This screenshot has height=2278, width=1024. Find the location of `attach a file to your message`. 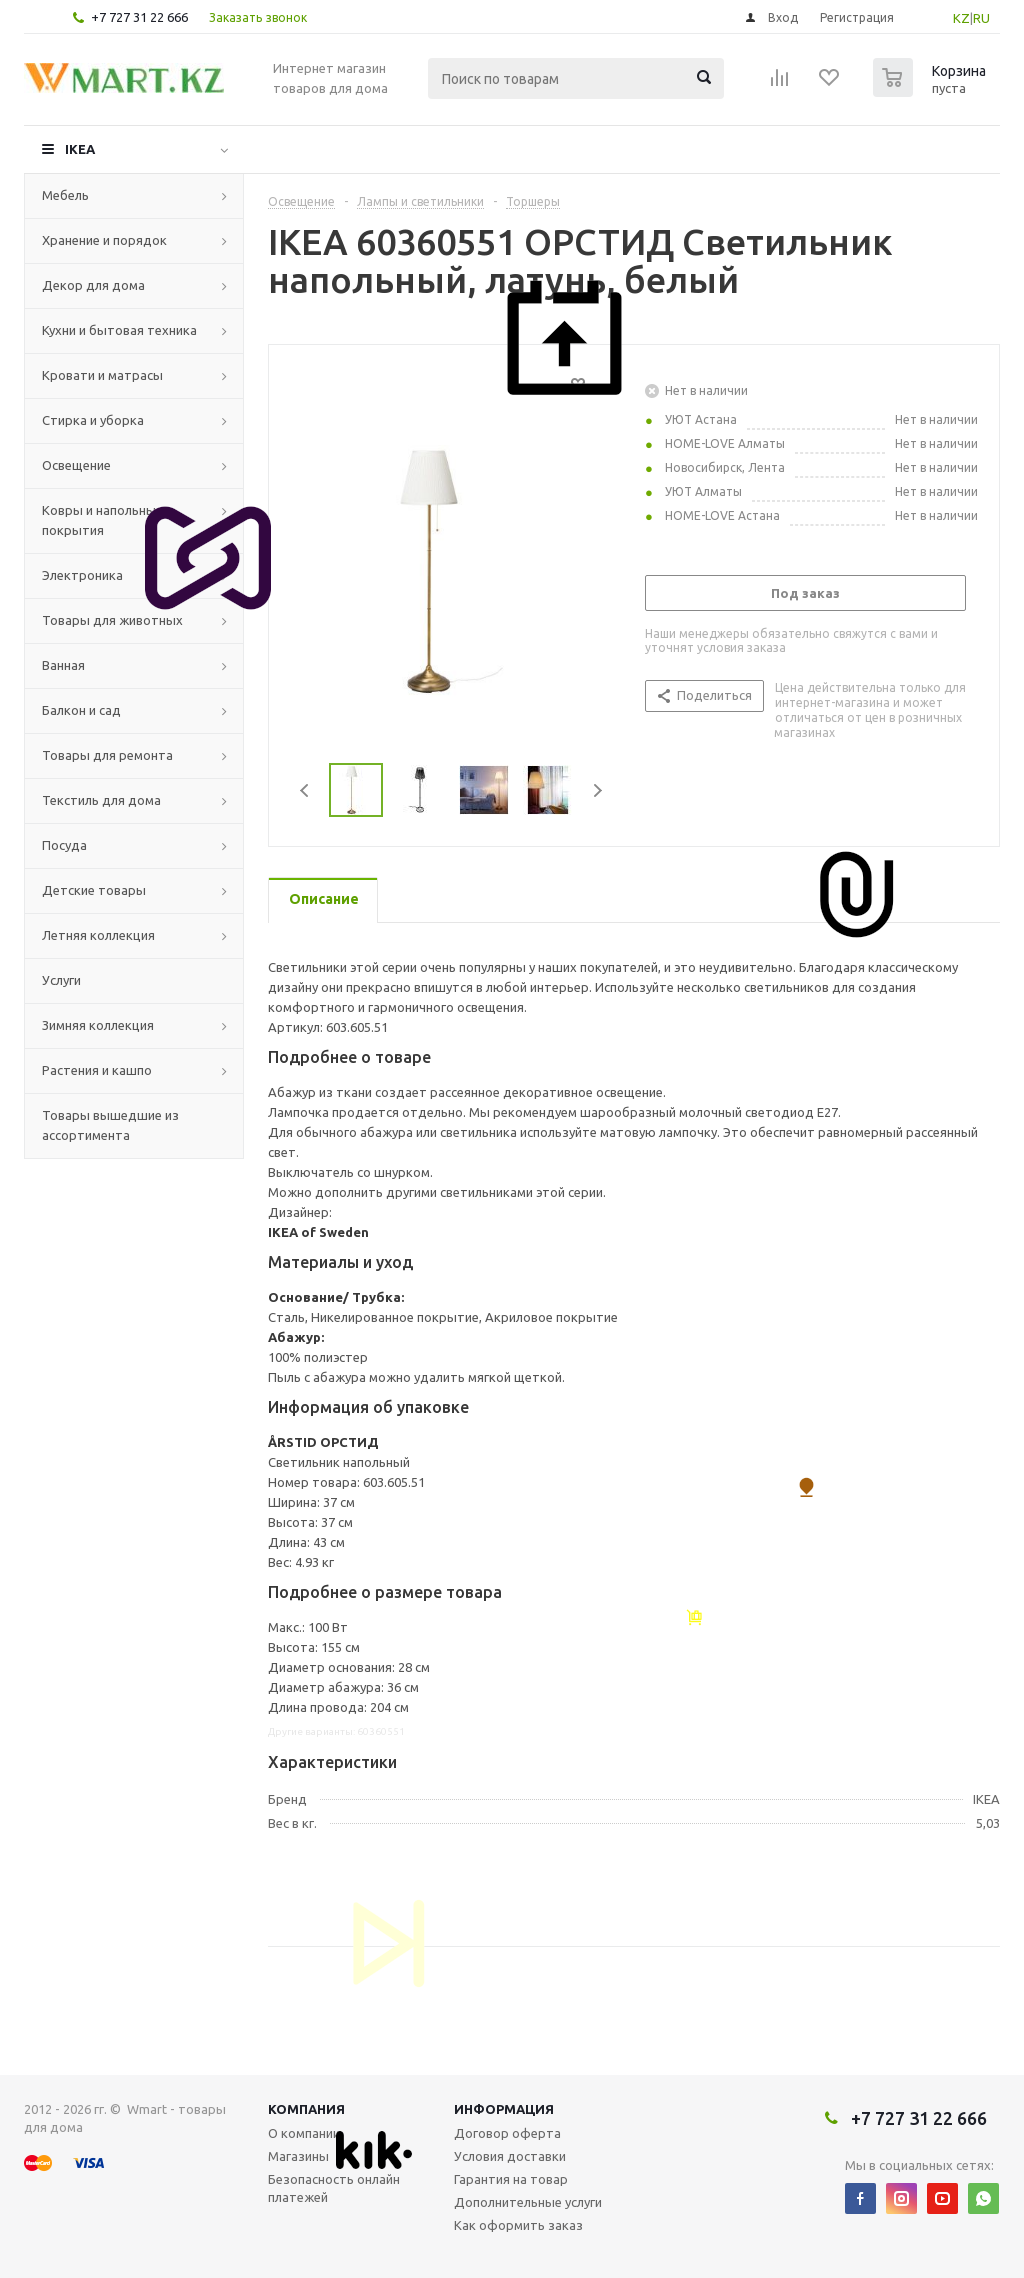

attach a file to your message is located at coordinates (854, 894).